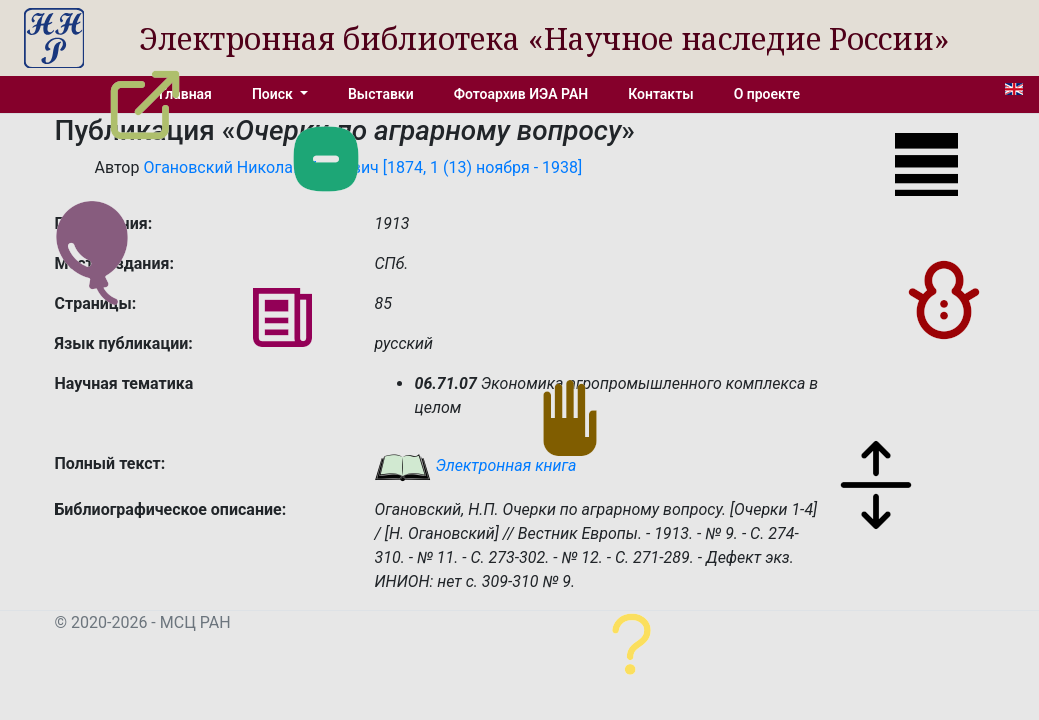 This screenshot has width=1039, height=720. Describe the element at coordinates (926, 164) in the screenshot. I see `adjust line or stroke thickness` at that location.